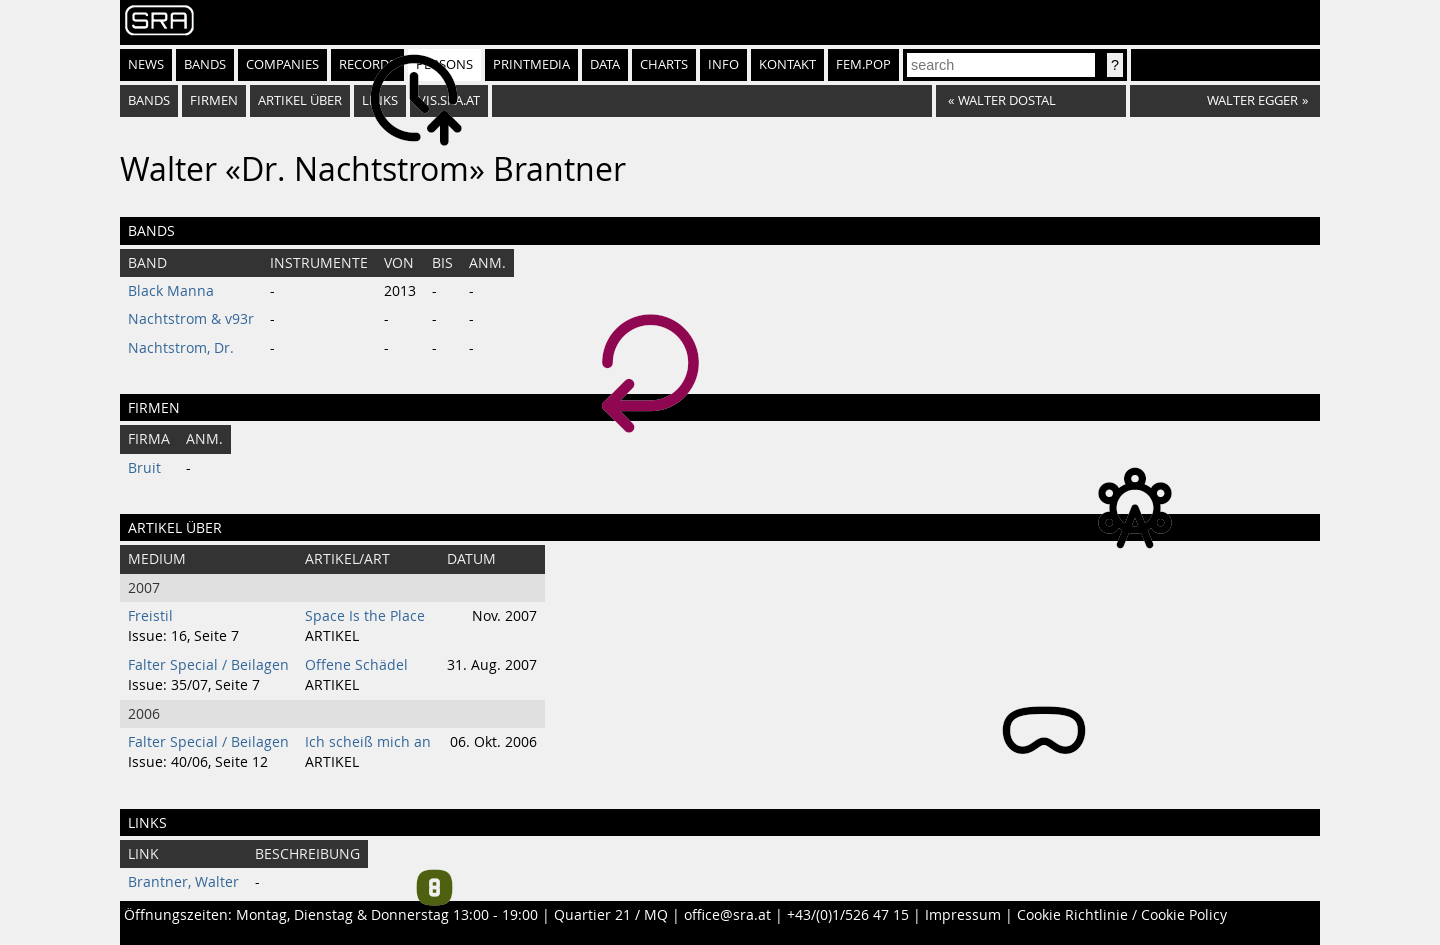  Describe the element at coordinates (1044, 729) in the screenshot. I see `access apple vision pro settings` at that location.